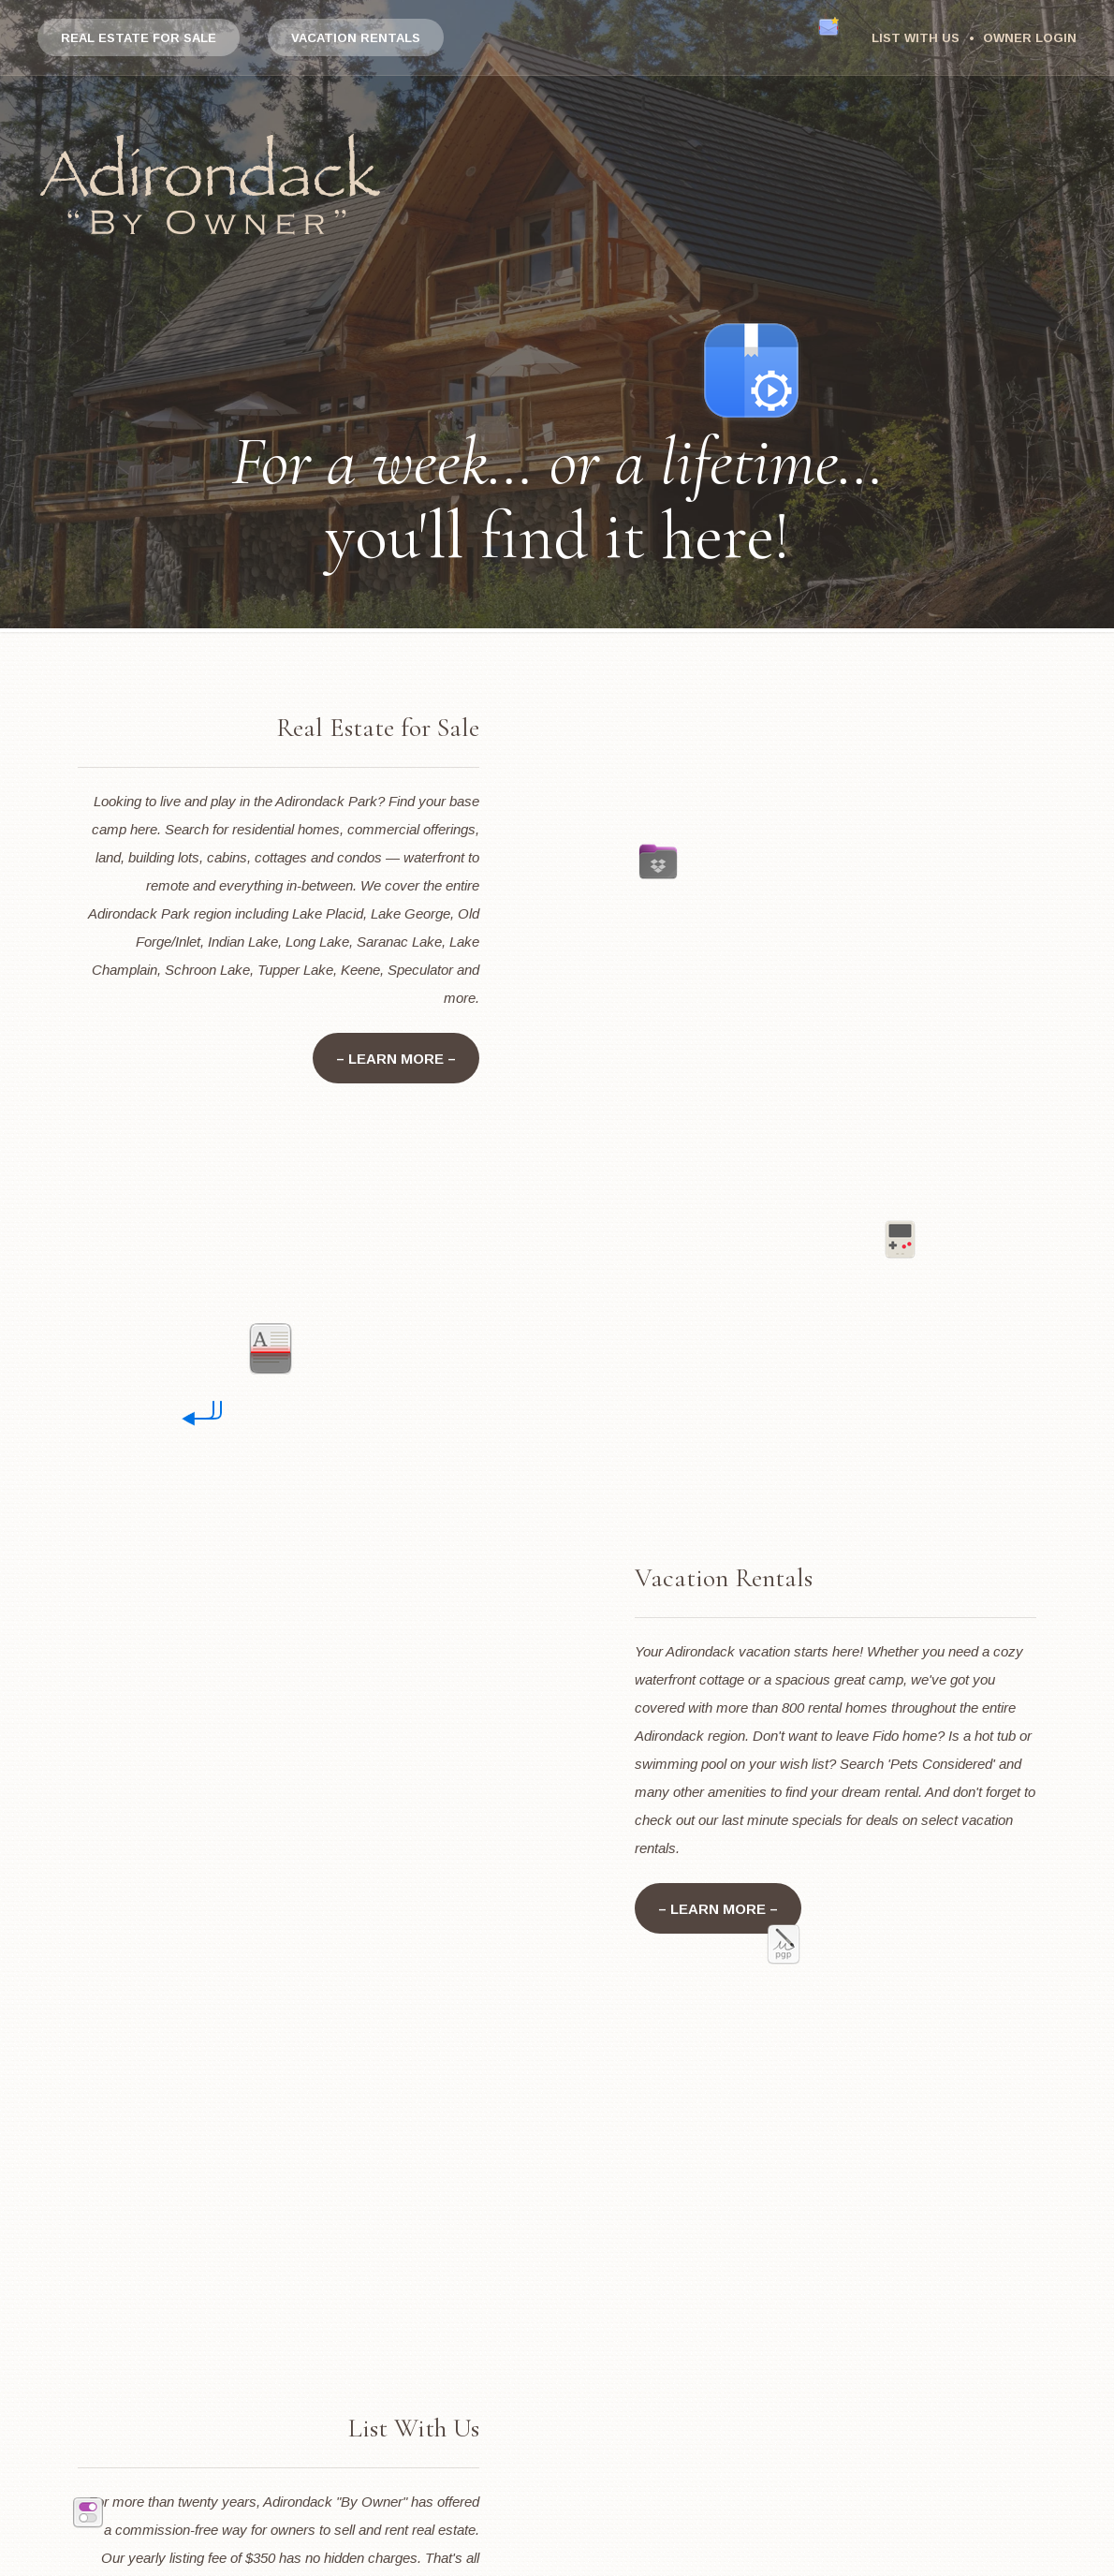  What do you see at coordinates (88, 2512) in the screenshot?
I see `open desktop preferences or settings` at bounding box center [88, 2512].